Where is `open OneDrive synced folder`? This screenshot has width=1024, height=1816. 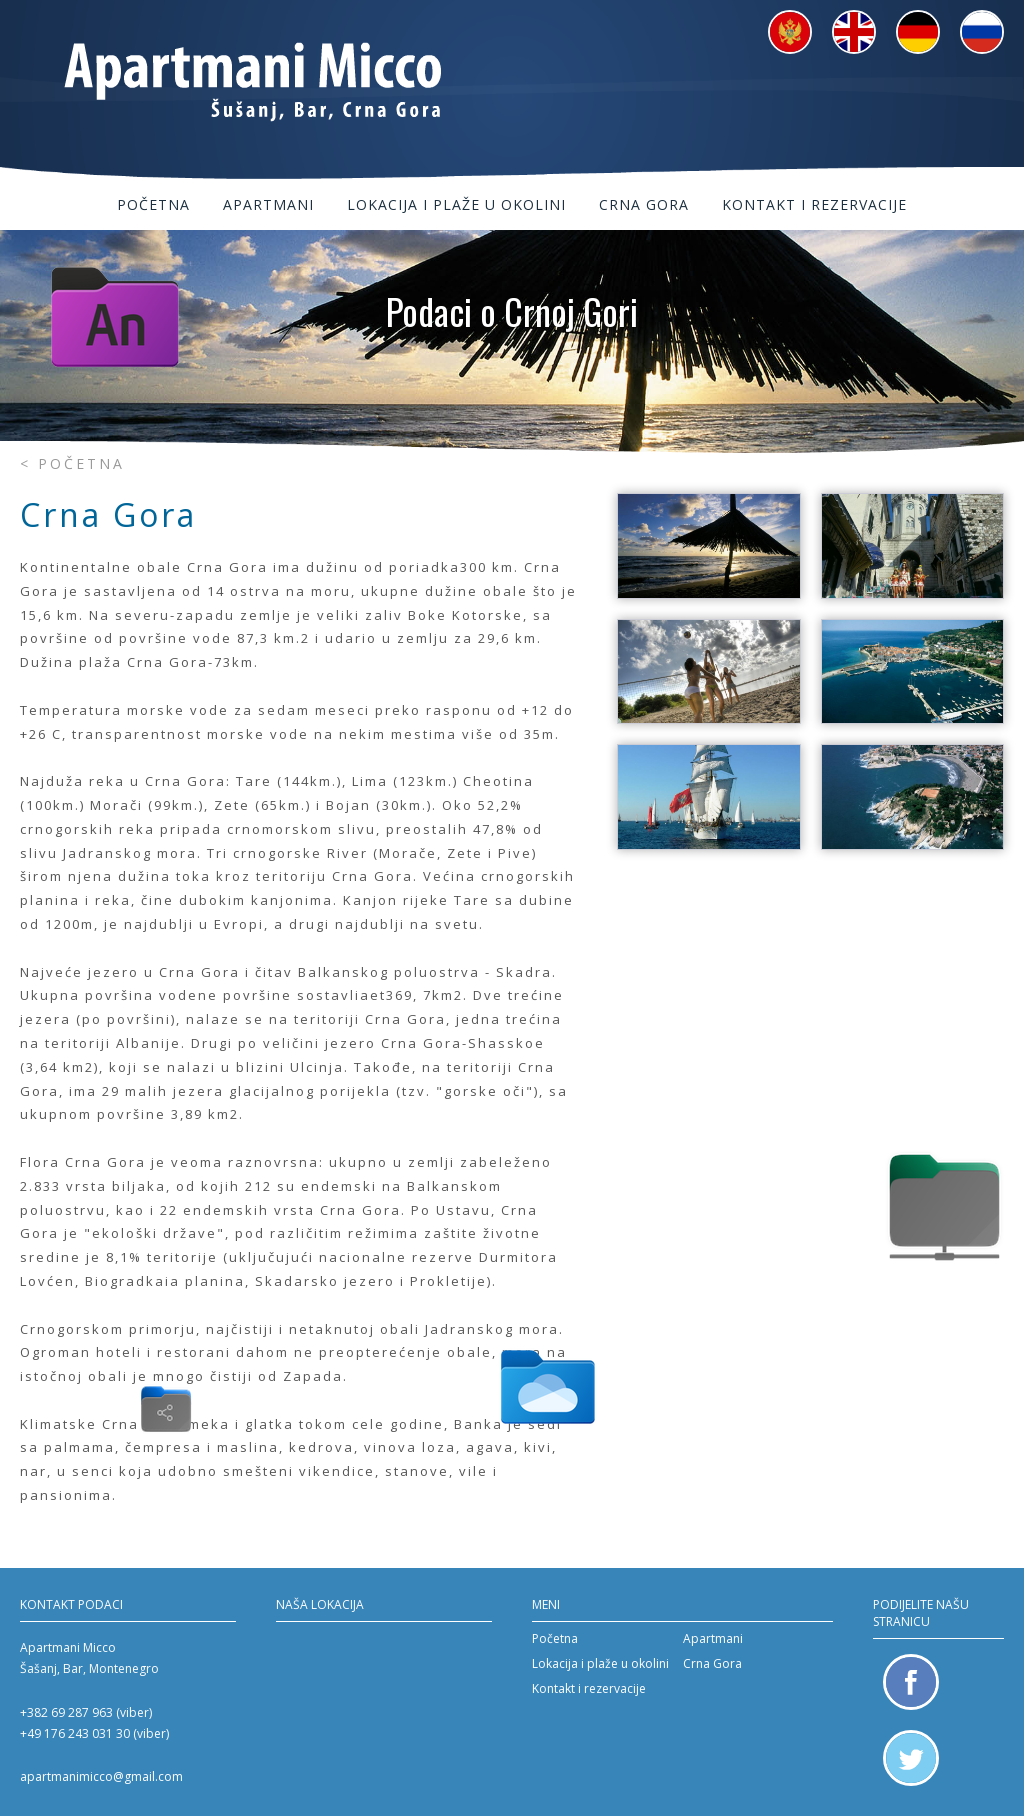 open OneDrive synced folder is located at coordinates (547, 1389).